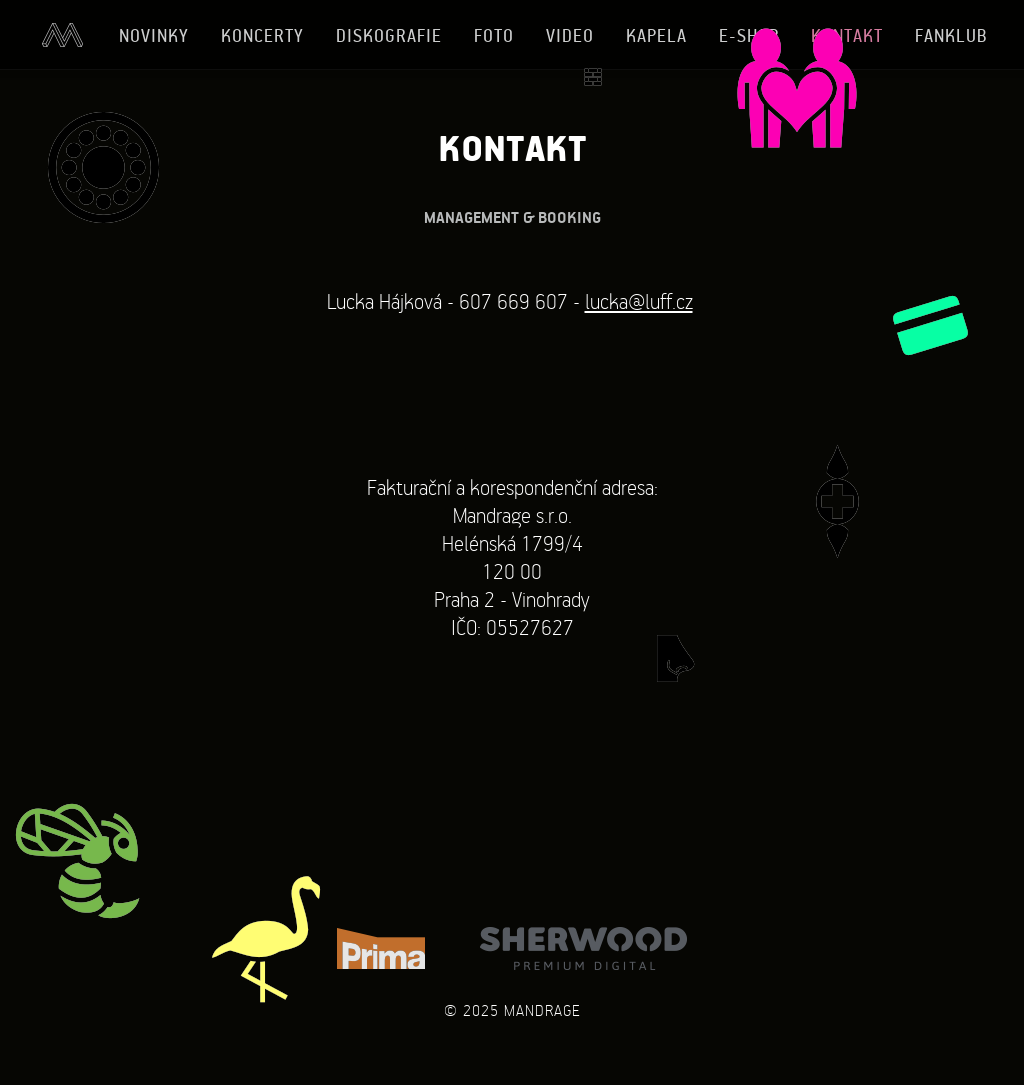 The image size is (1024, 1085). Describe the element at coordinates (593, 77) in the screenshot. I see `indicates a wall or barrier element in a game` at that location.